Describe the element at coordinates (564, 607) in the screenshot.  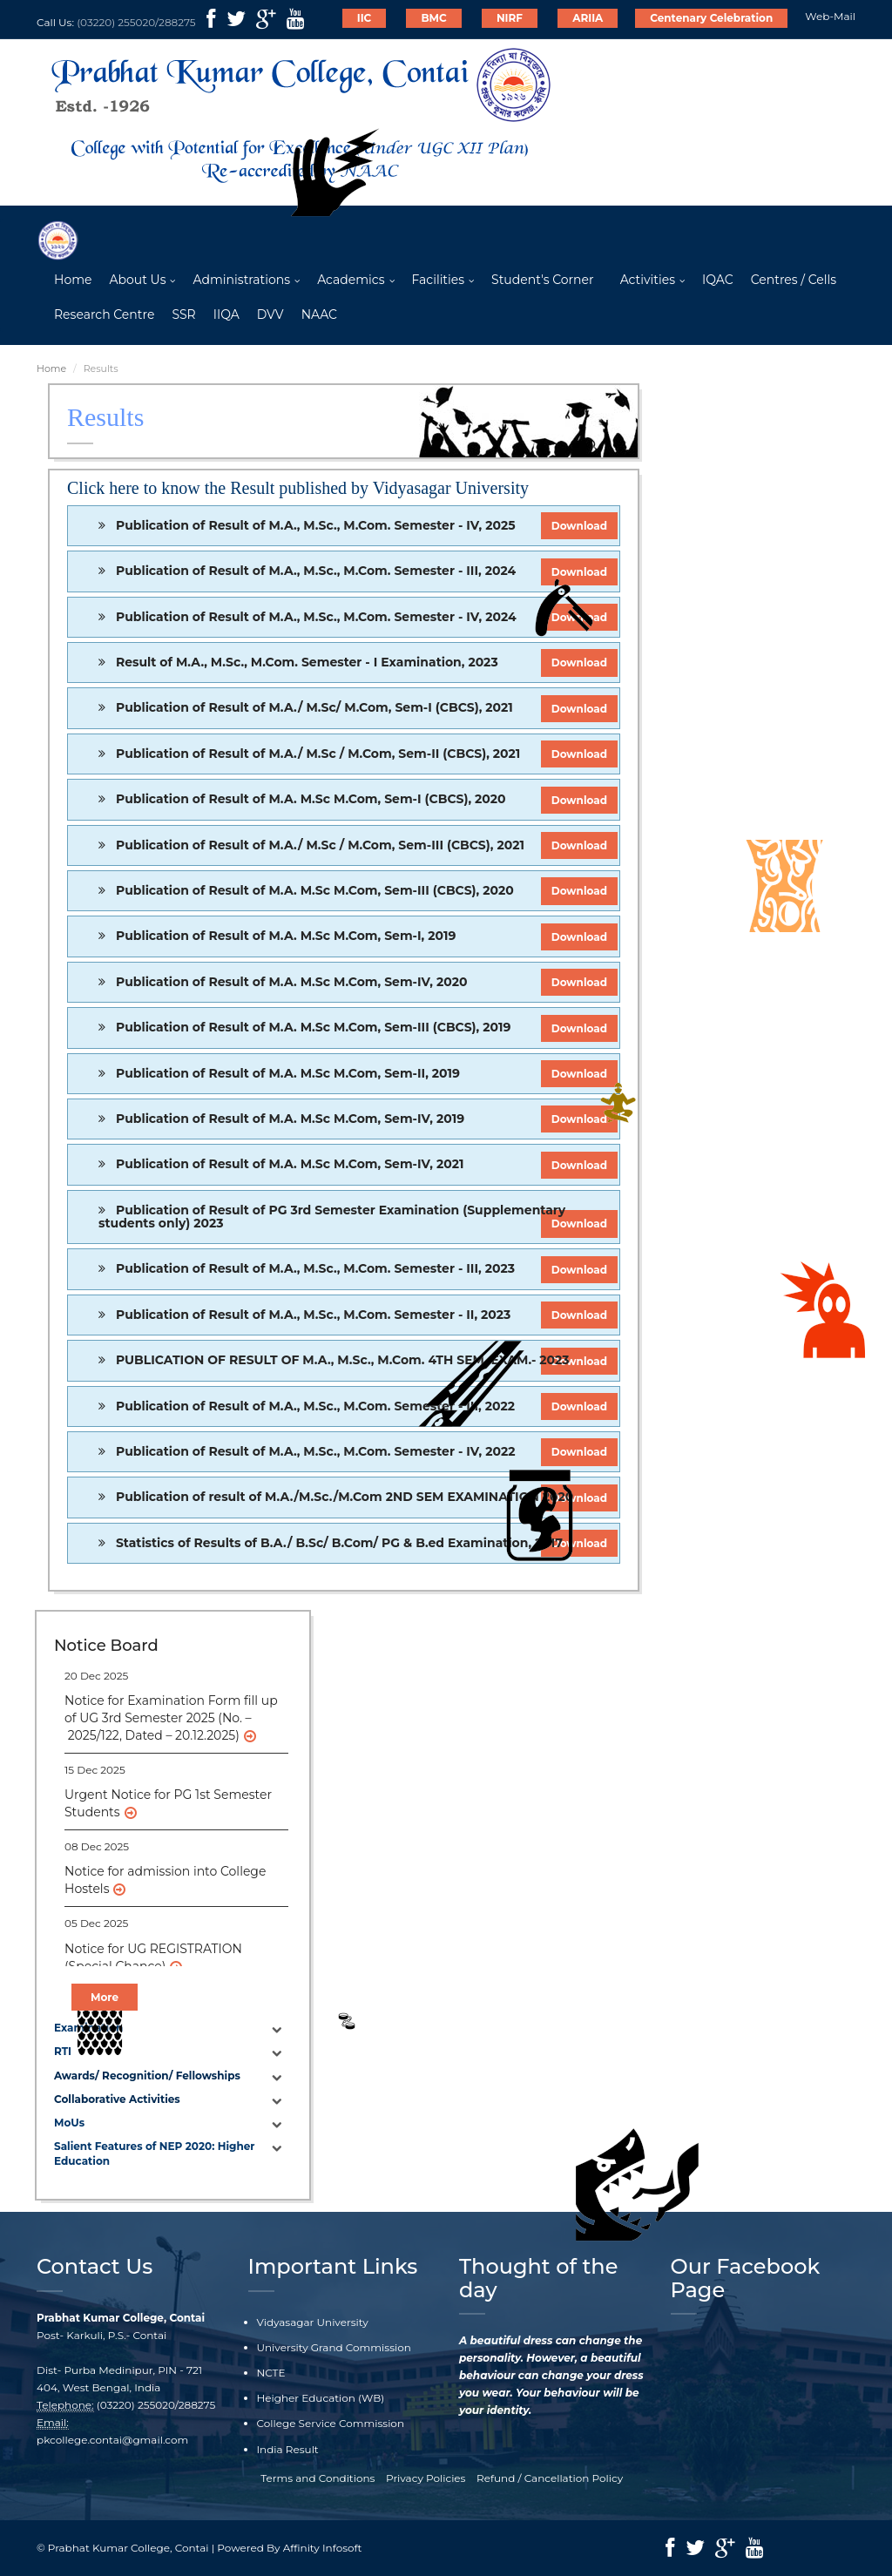
I see `grooming or personal care tools` at that location.